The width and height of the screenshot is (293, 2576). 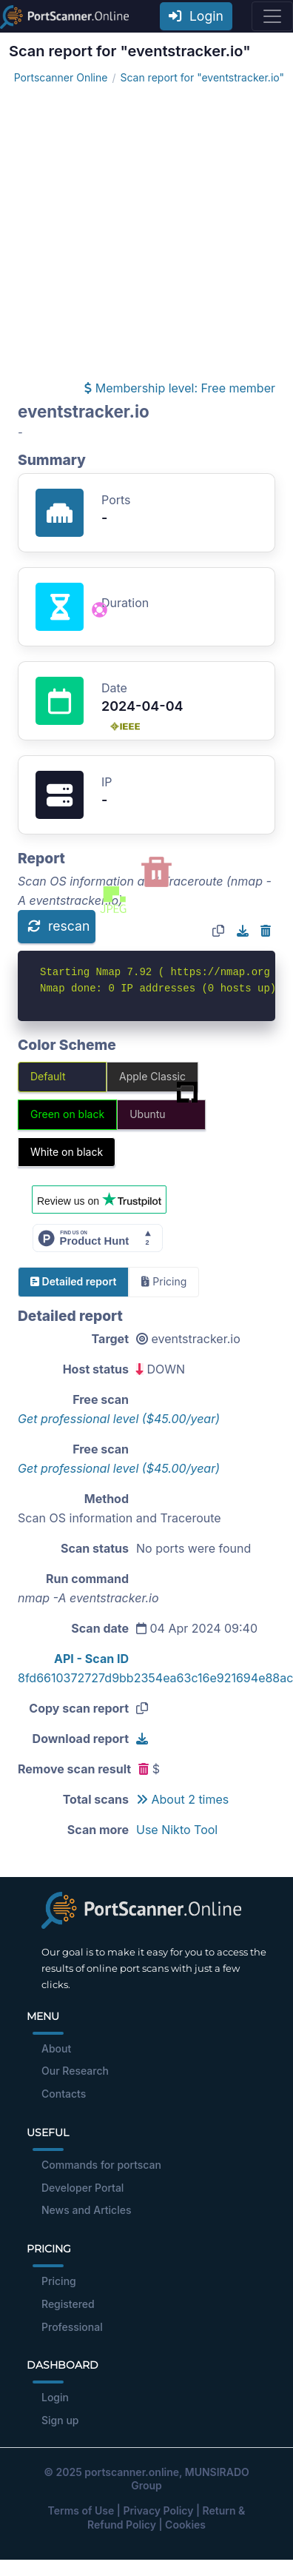 What do you see at coordinates (125, 726) in the screenshot?
I see `IEEE organization logo` at bounding box center [125, 726].